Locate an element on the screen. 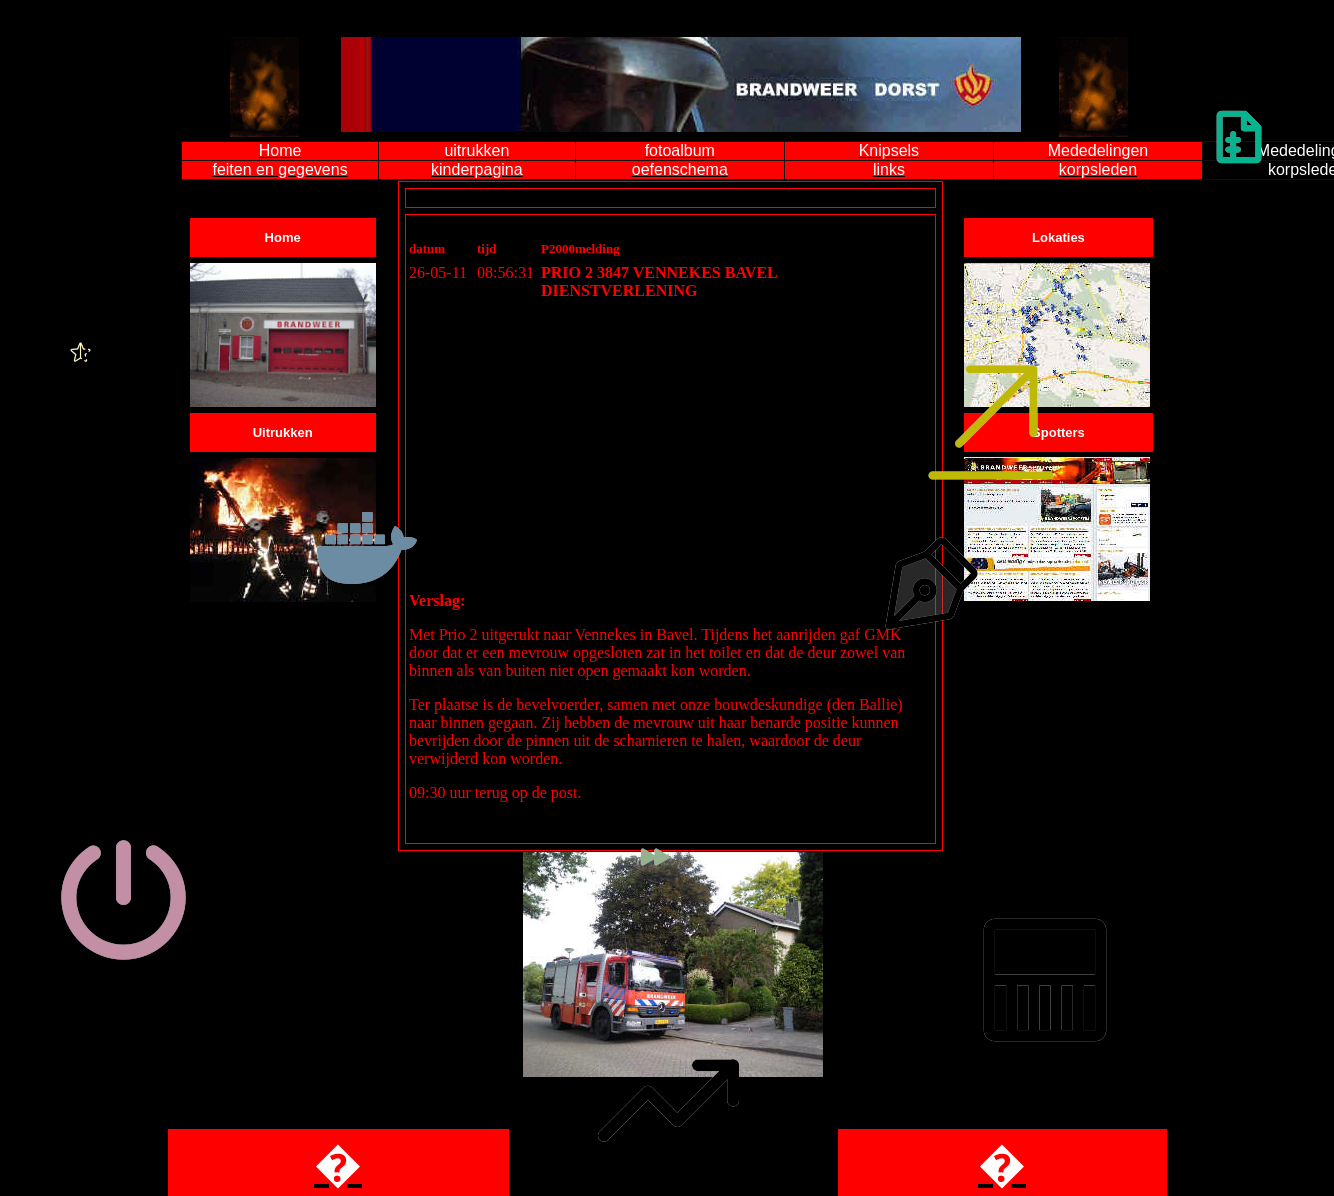 This screenshot has width=1334, height=1196. access drawing or illustration tools is located at coordinates (926, 588).